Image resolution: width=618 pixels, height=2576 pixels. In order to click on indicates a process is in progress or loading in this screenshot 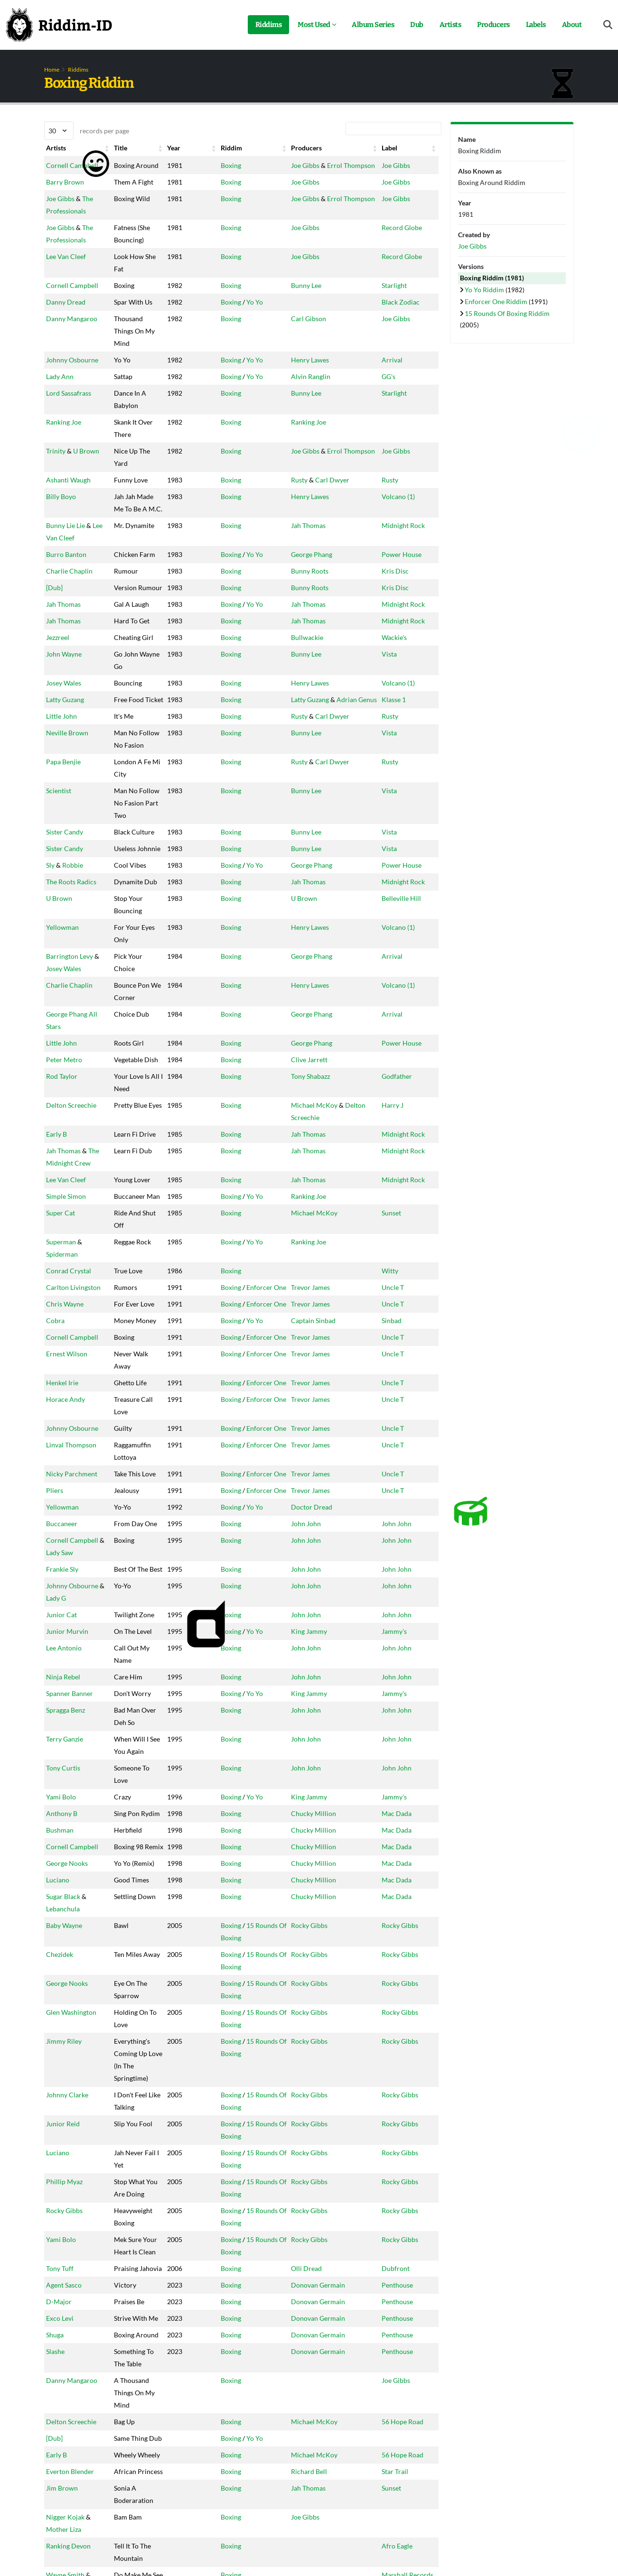, I will do `click(562, 83)`.